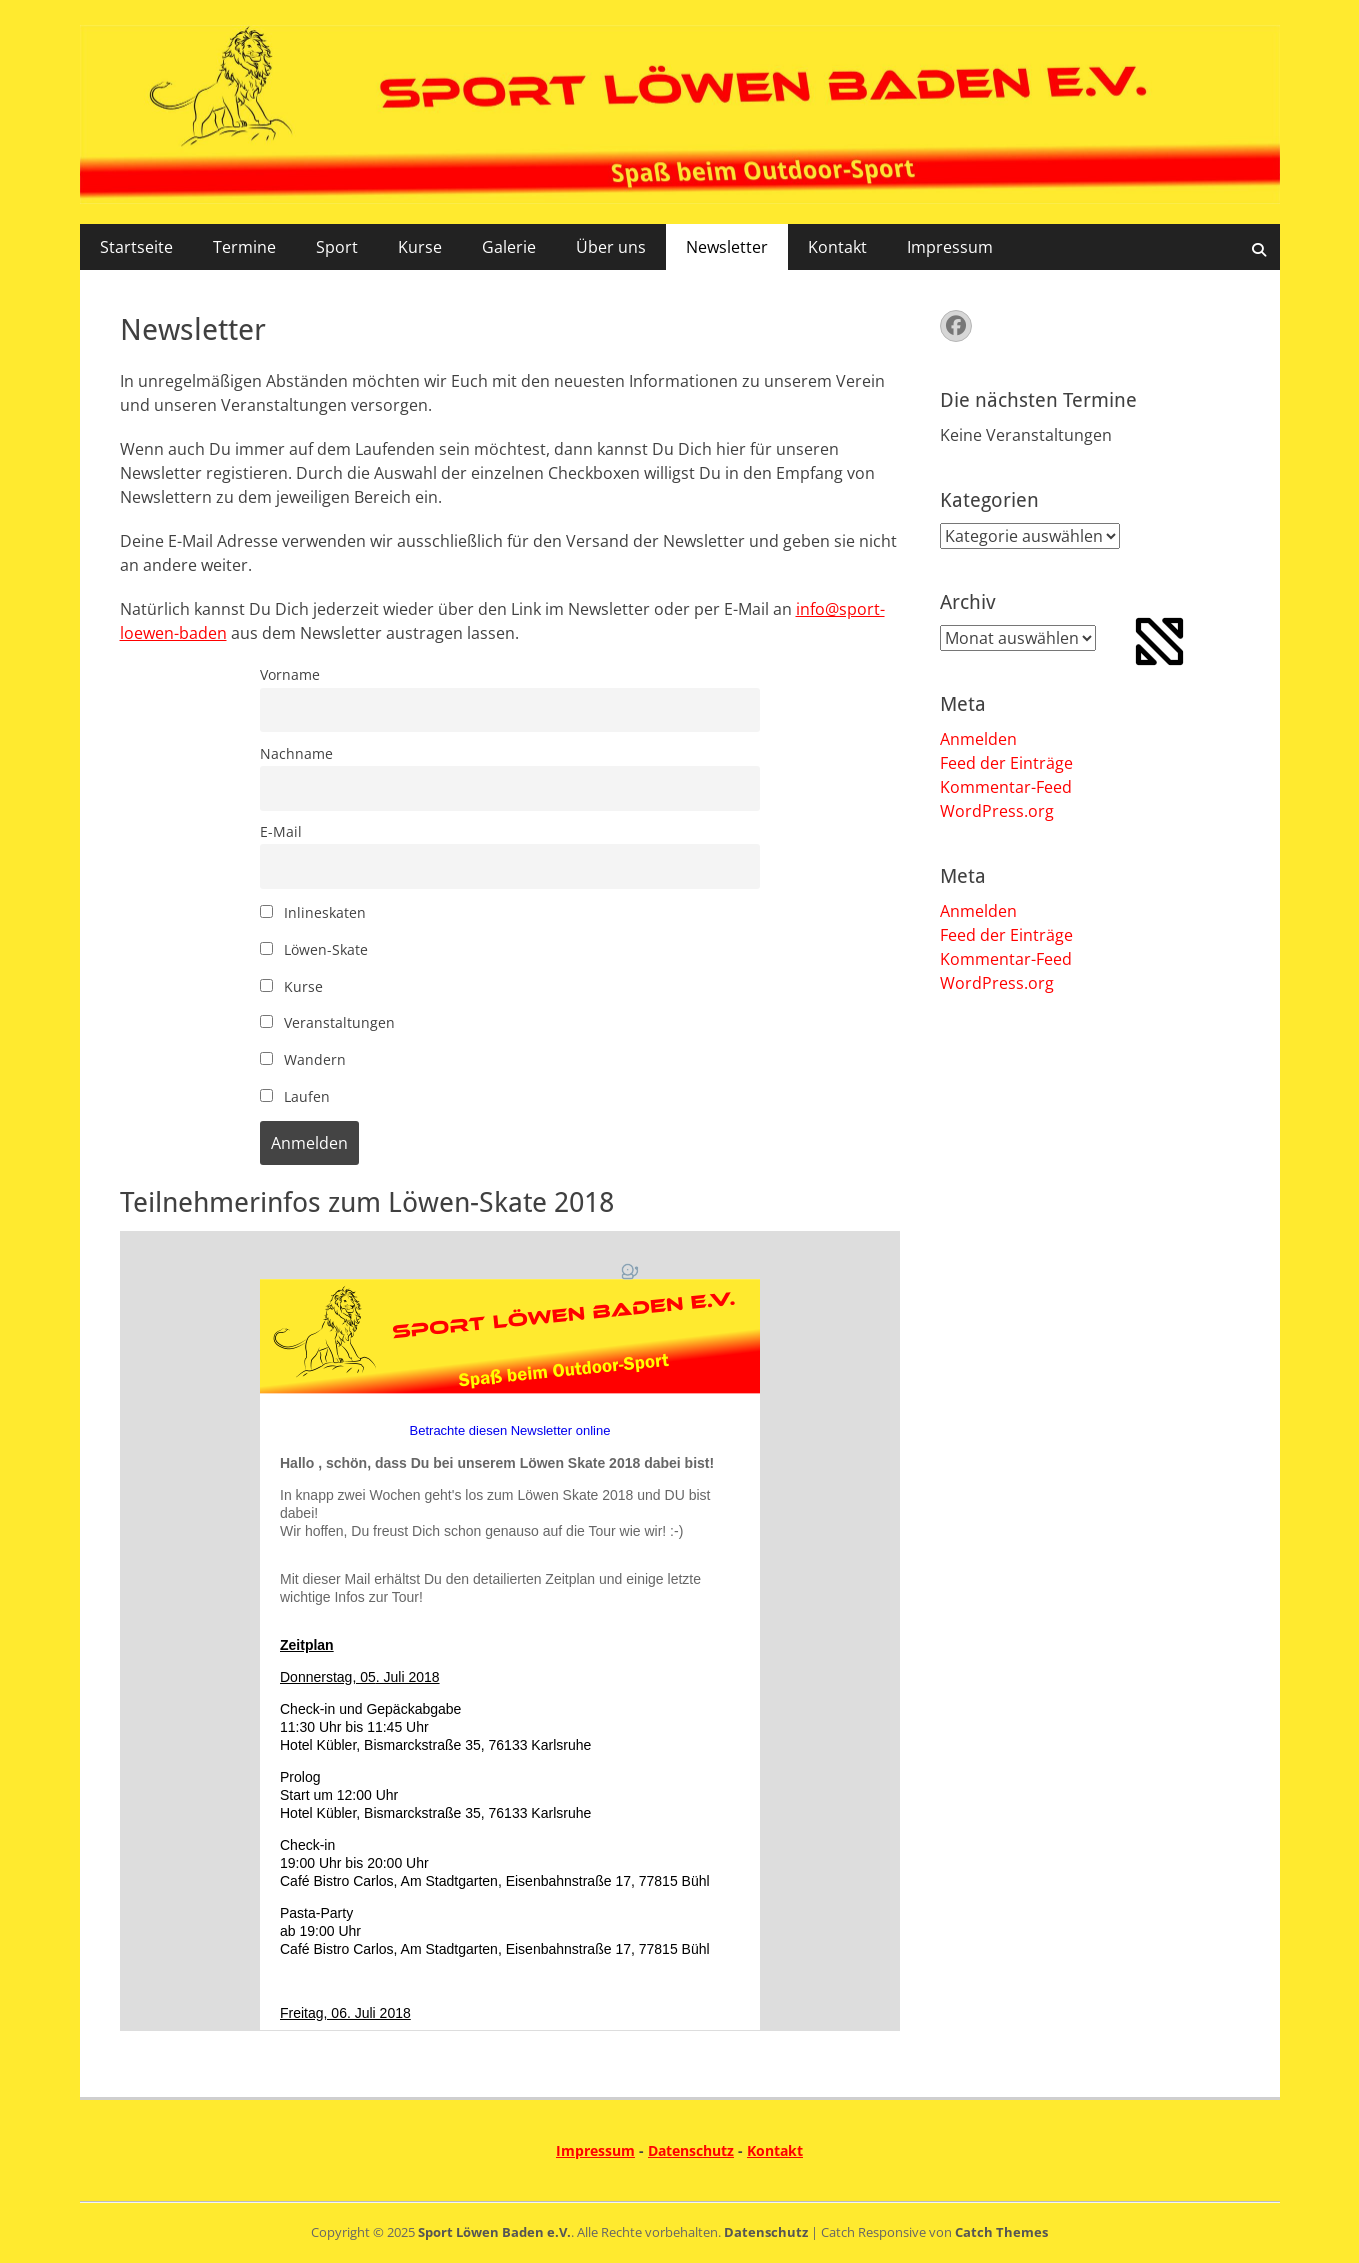  What do you see at coordinates (1159, 641) in the screenshot?
I see `open apple news app` at bounding box center [1159, 641].